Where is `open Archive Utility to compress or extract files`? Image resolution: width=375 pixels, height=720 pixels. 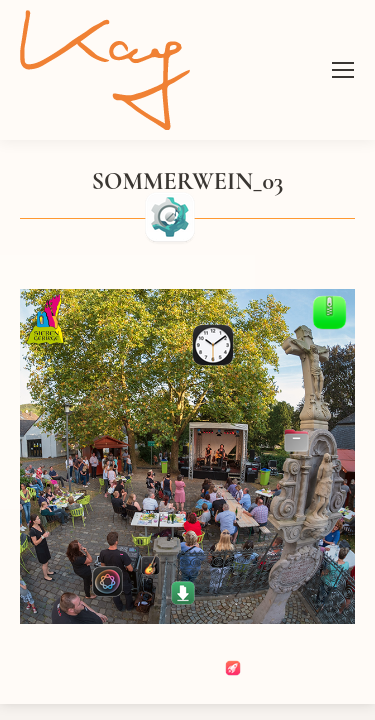 open Archive Utility to compress or extract files is located at coordinates (329, 312).